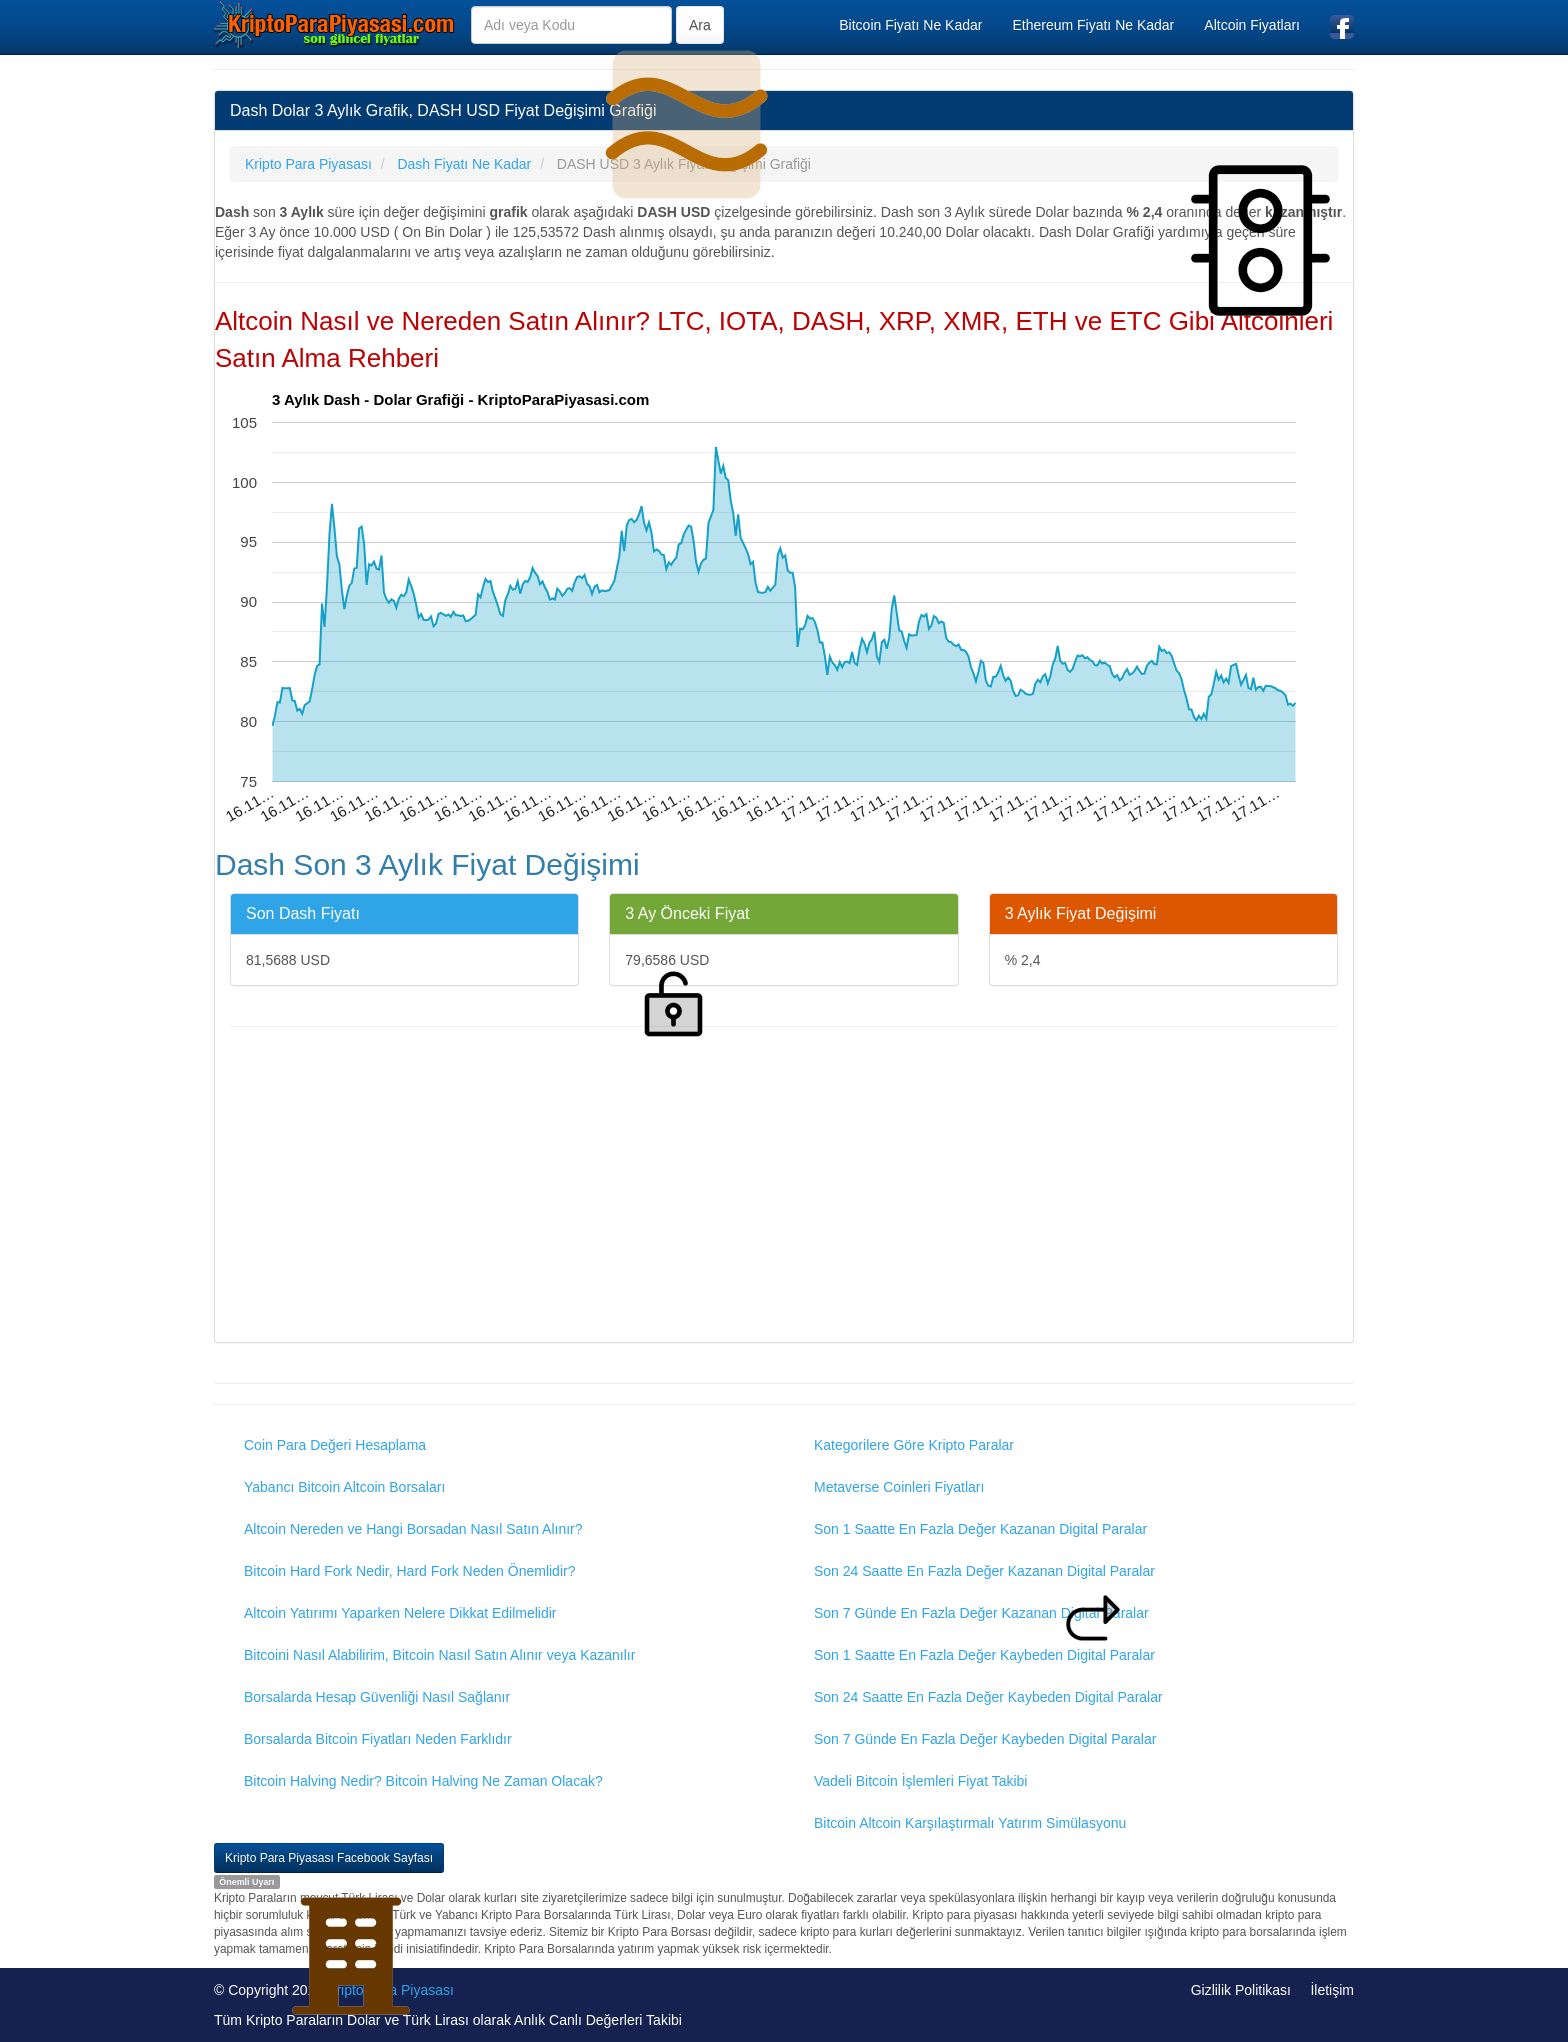 Image resolution: width=1568 pixels, height=2042 pixels. Describe the element at coordinates (1093, 1620) in the screenshot. I see `redo last action` at that location.